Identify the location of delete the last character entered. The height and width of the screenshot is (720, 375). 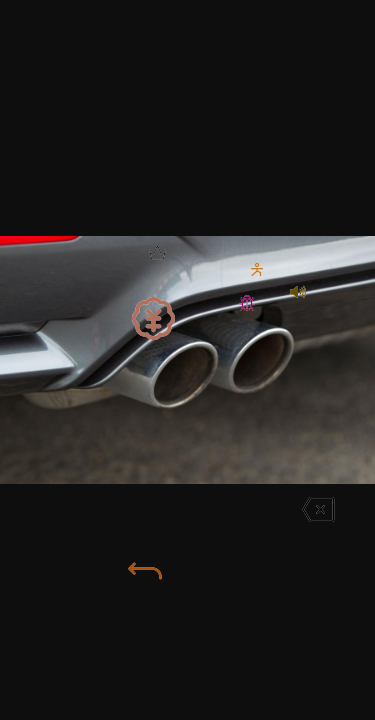
(319, 509).